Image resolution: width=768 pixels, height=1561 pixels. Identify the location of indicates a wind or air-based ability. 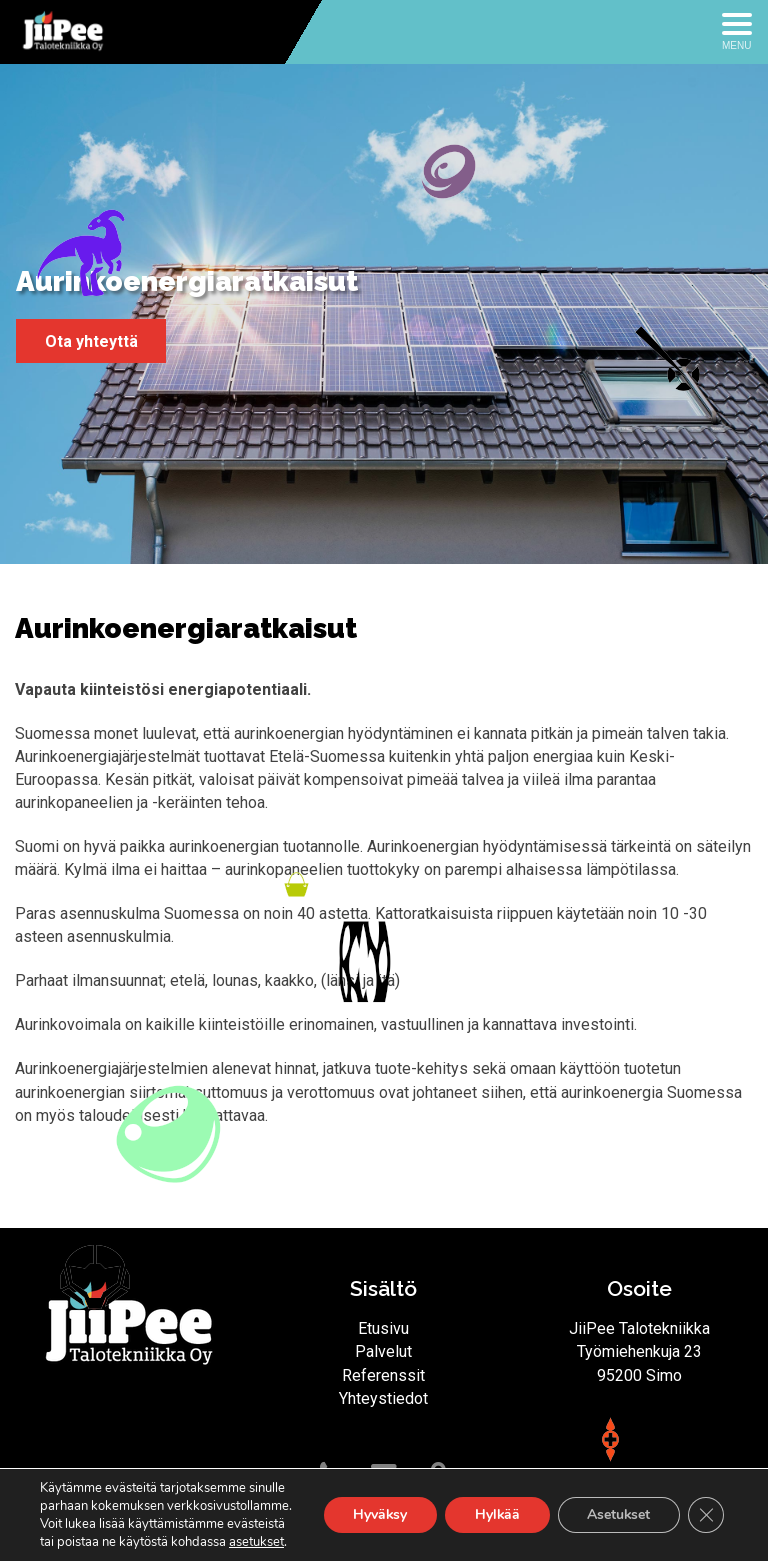
(448, 171).